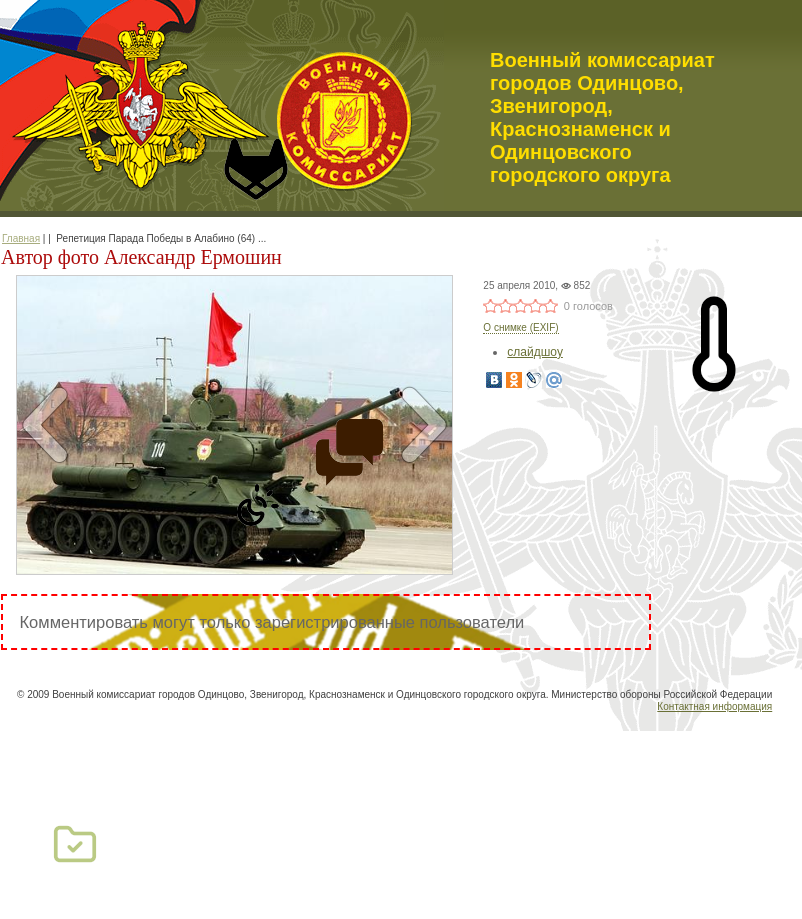 This screenshot has height=919, width=802. What do you see at coordinates (349, 452) in the screenshot?
I see `open conversations or messages` at bounding box center [349, 452].